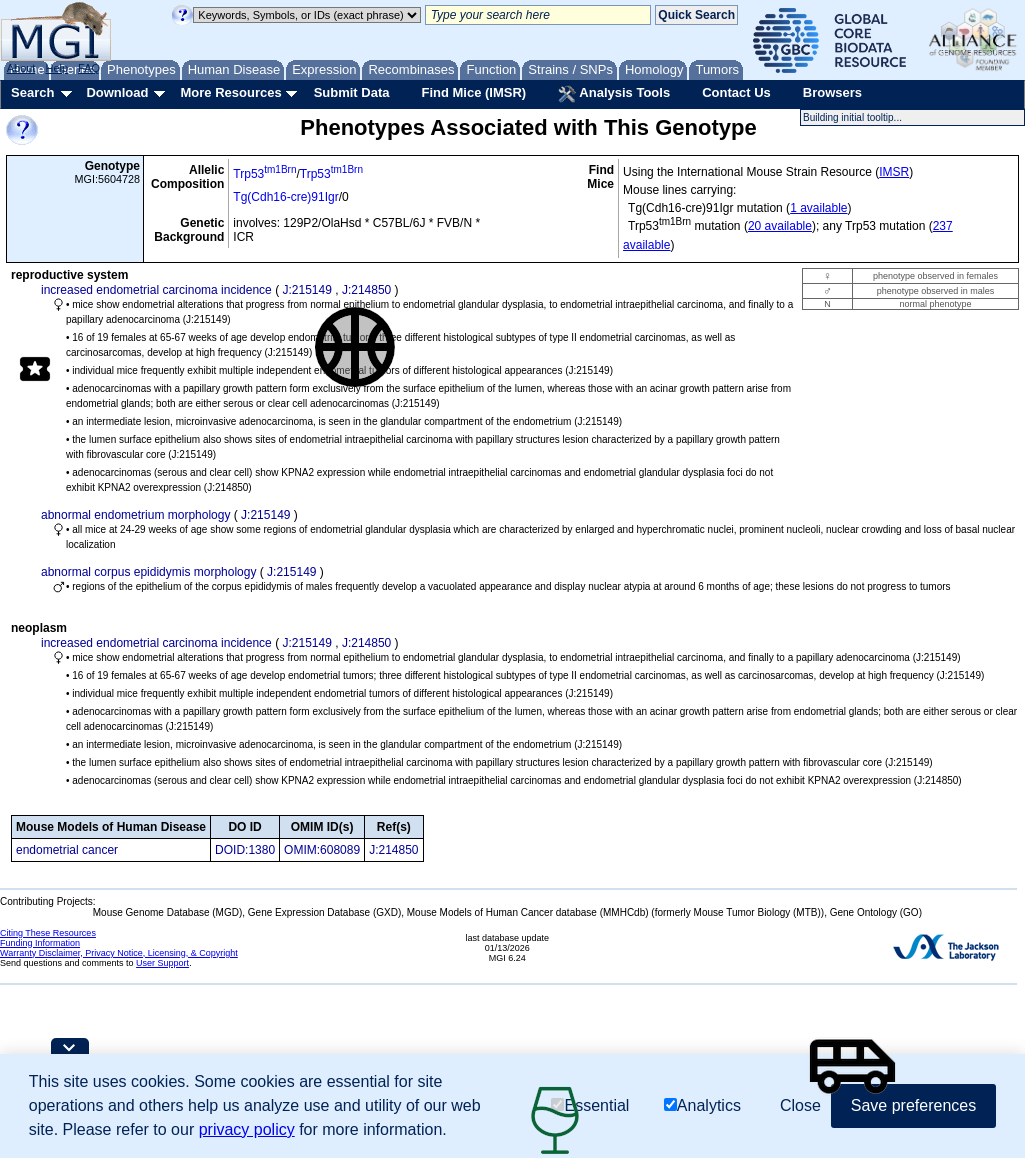  I want to click on browse local events and activities, so click(35, 369).